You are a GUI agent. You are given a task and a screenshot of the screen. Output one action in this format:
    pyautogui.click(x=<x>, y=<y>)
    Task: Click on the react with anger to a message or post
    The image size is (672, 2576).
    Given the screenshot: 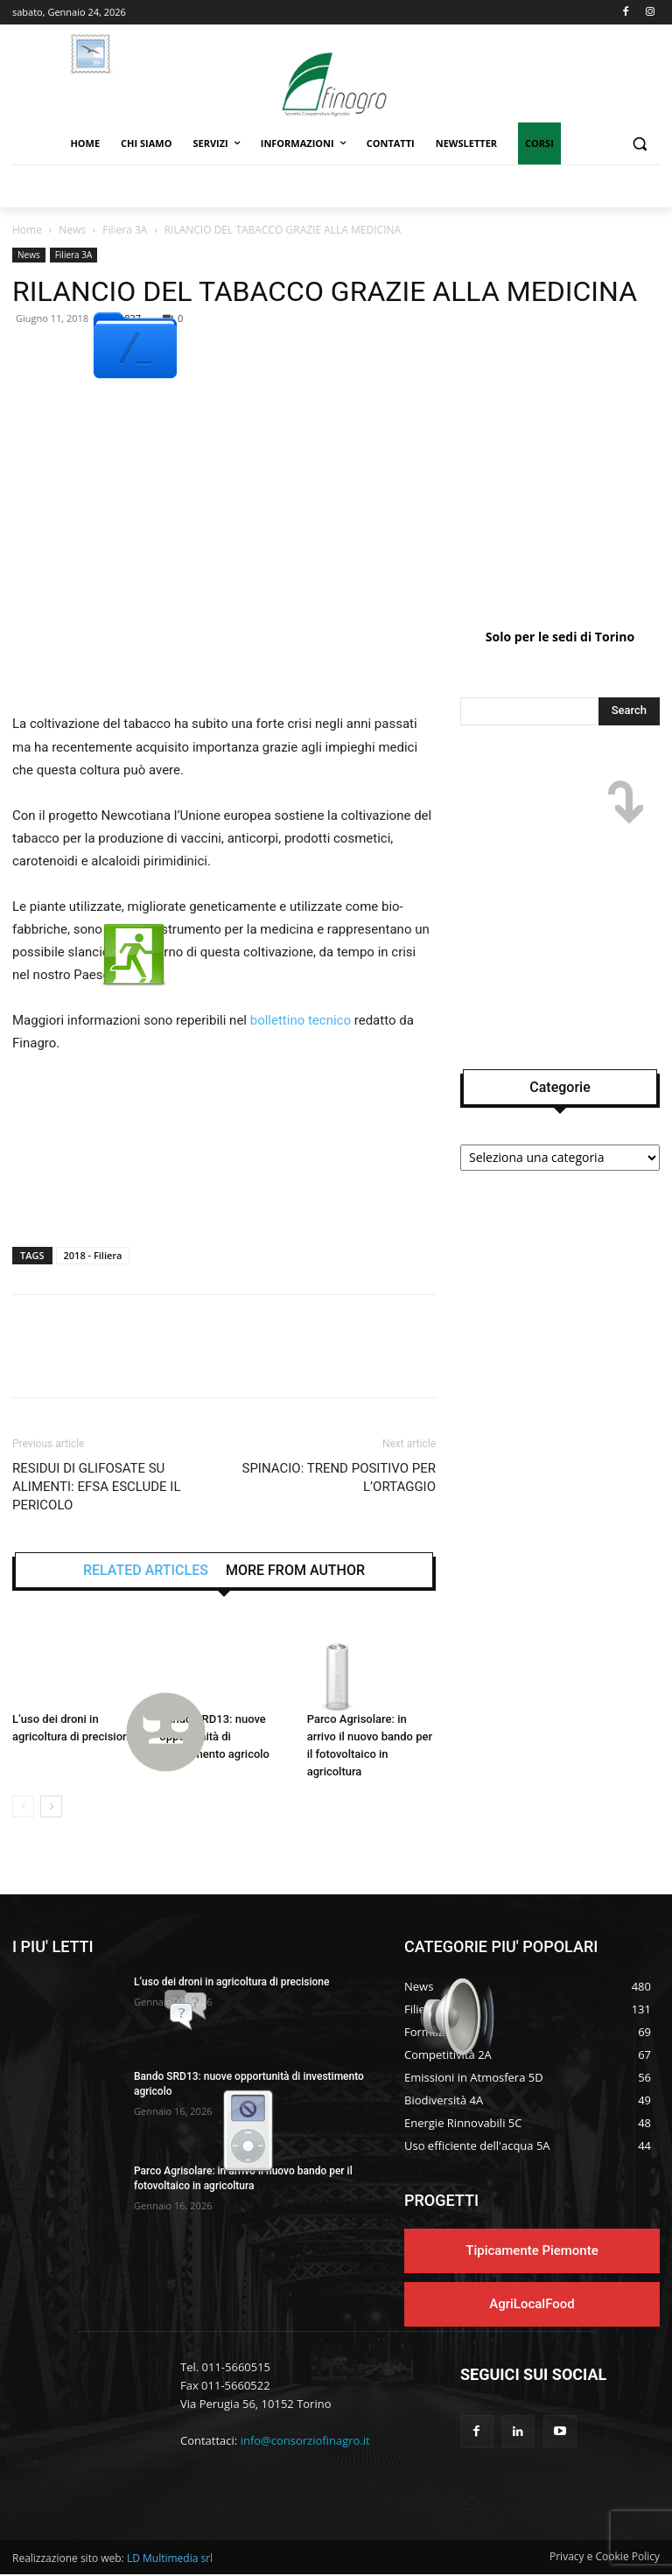 What is the action you would take?
    pyautogui.click(x=165, y=1732)
    